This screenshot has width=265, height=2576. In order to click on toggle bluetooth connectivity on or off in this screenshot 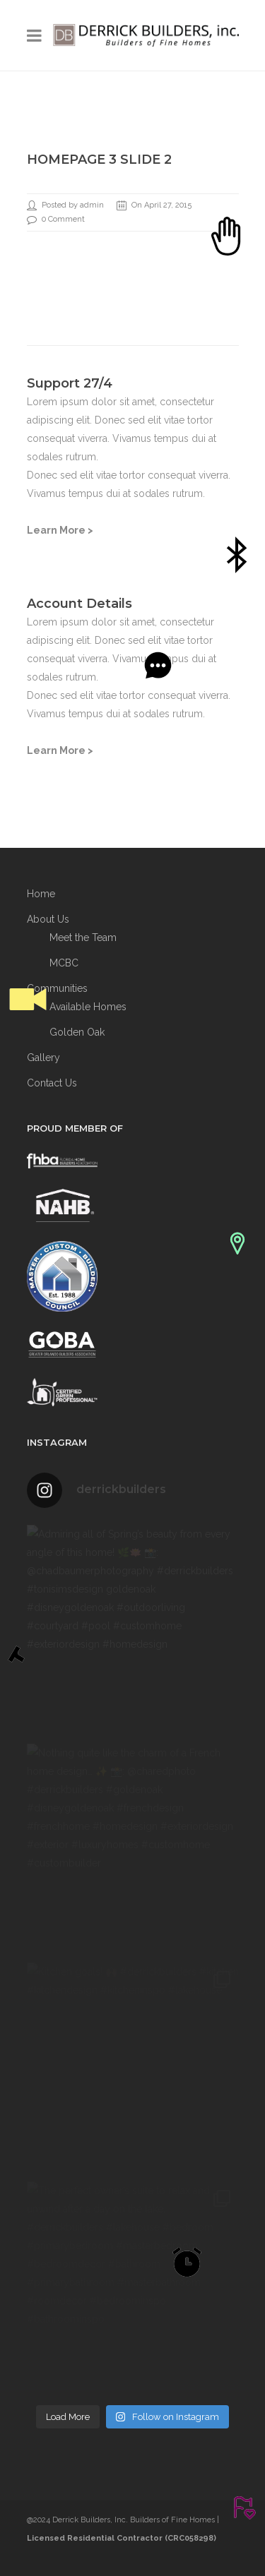, I will do `click(237, 555)`.